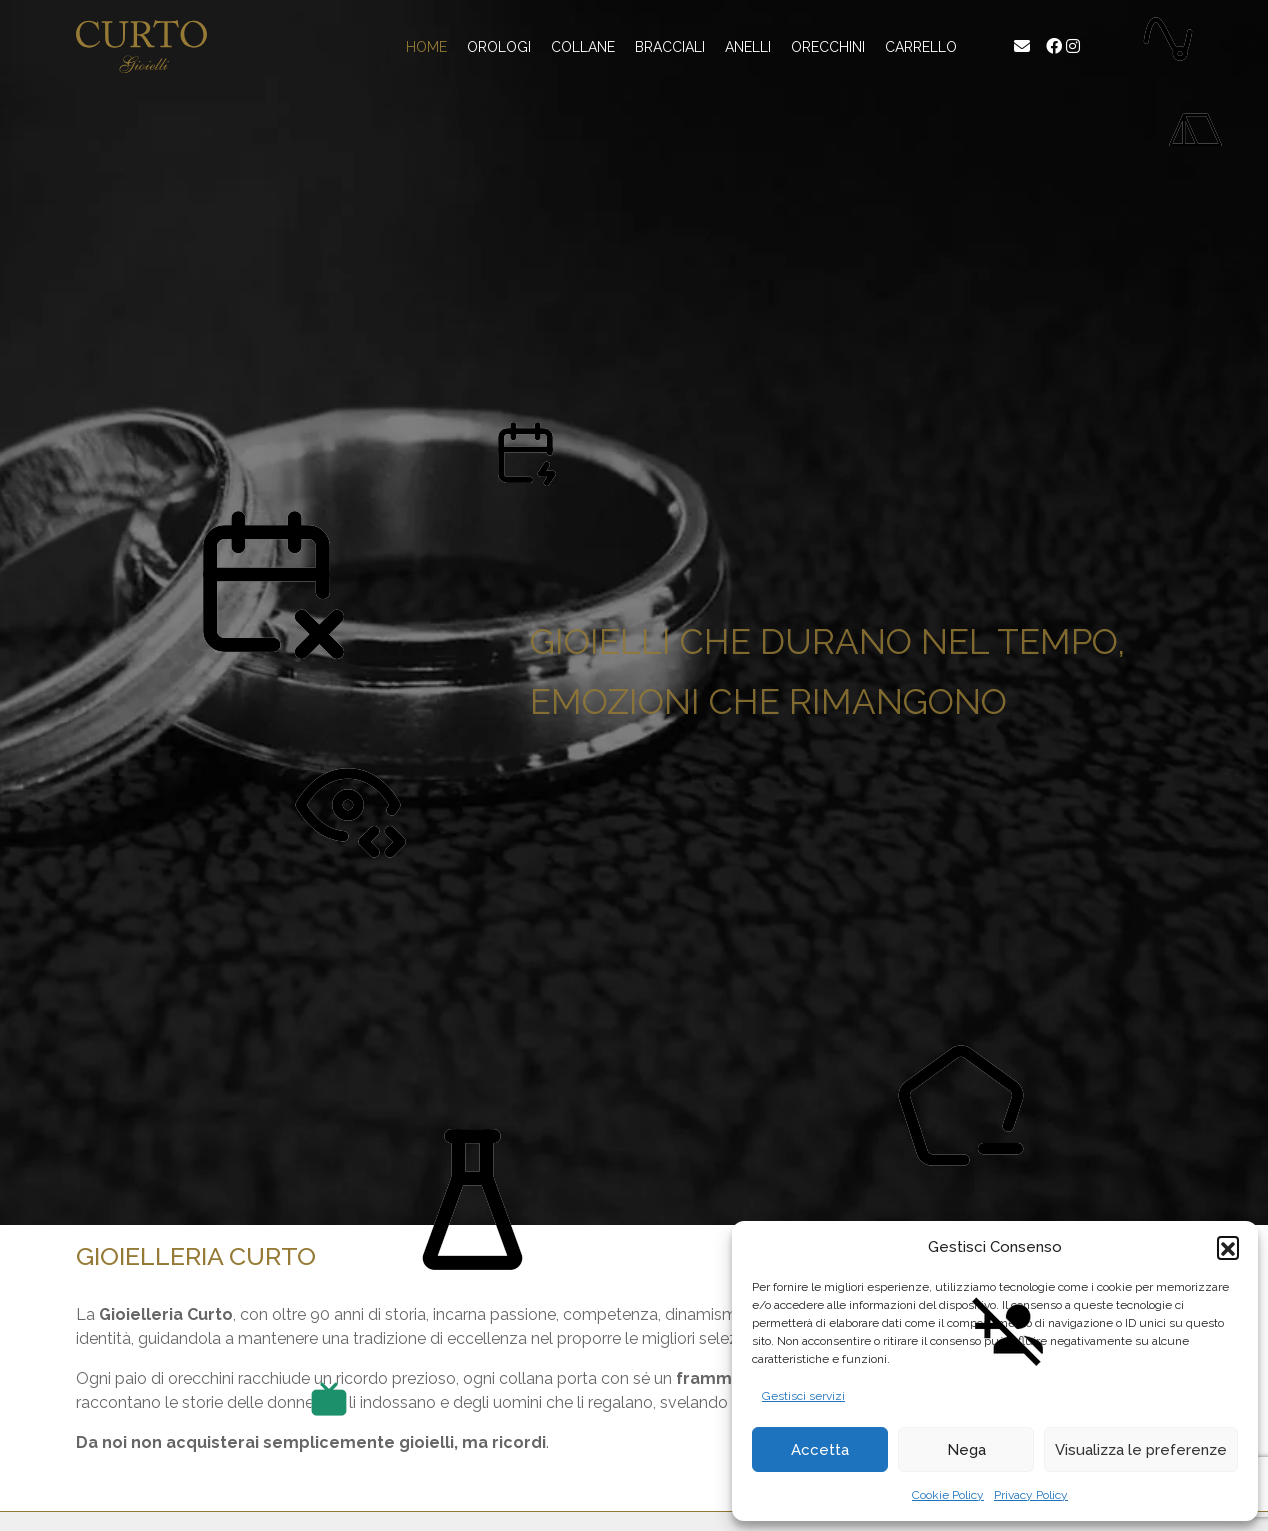 Image resolution: width=1268 pixels, height=1531 pixels. Describe the element at coordinates (1195, 131) in the screenshot. I see `view camping or outdoor locations` at that location.